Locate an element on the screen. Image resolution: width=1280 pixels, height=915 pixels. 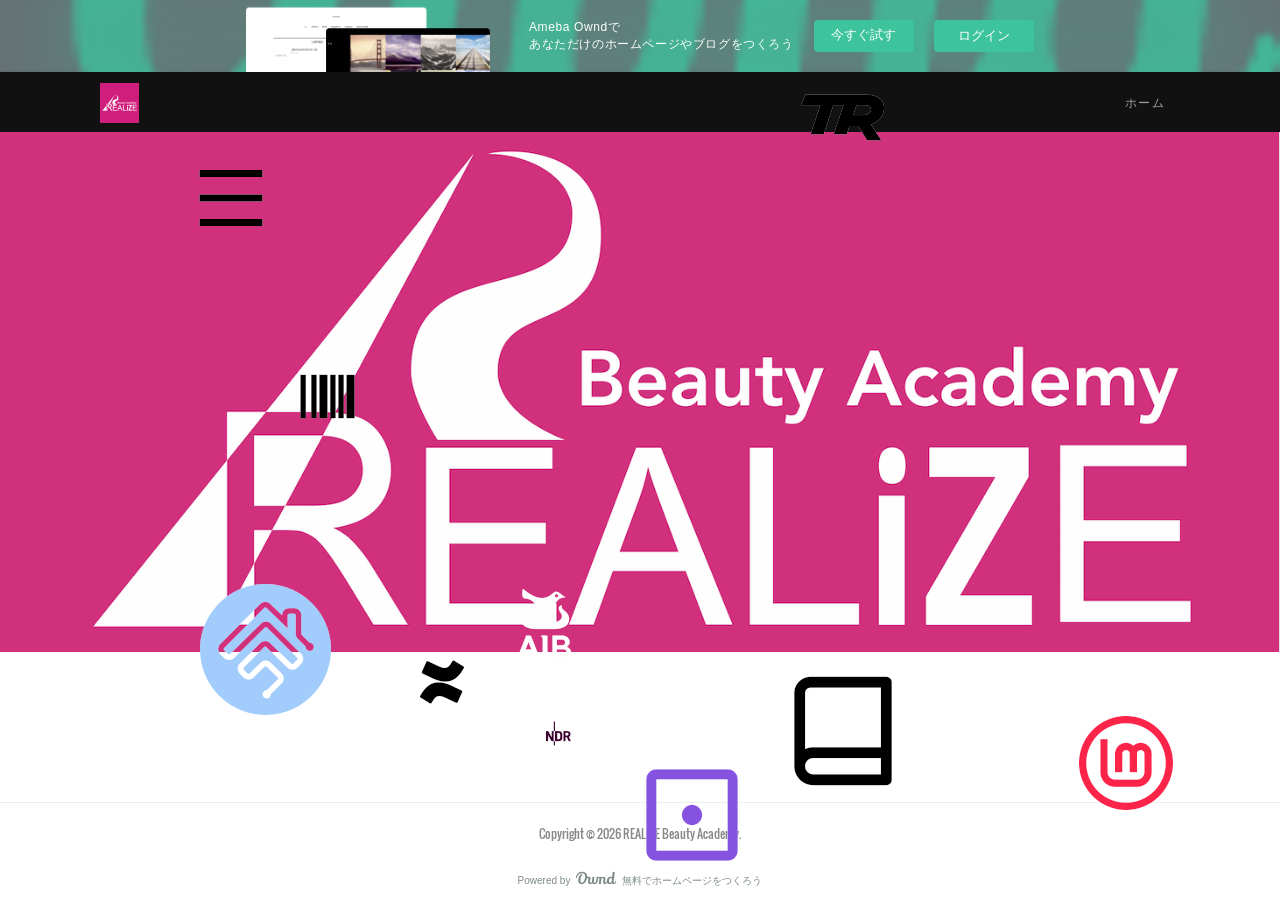
open the navigation menu is located at coordinates (231, 198).